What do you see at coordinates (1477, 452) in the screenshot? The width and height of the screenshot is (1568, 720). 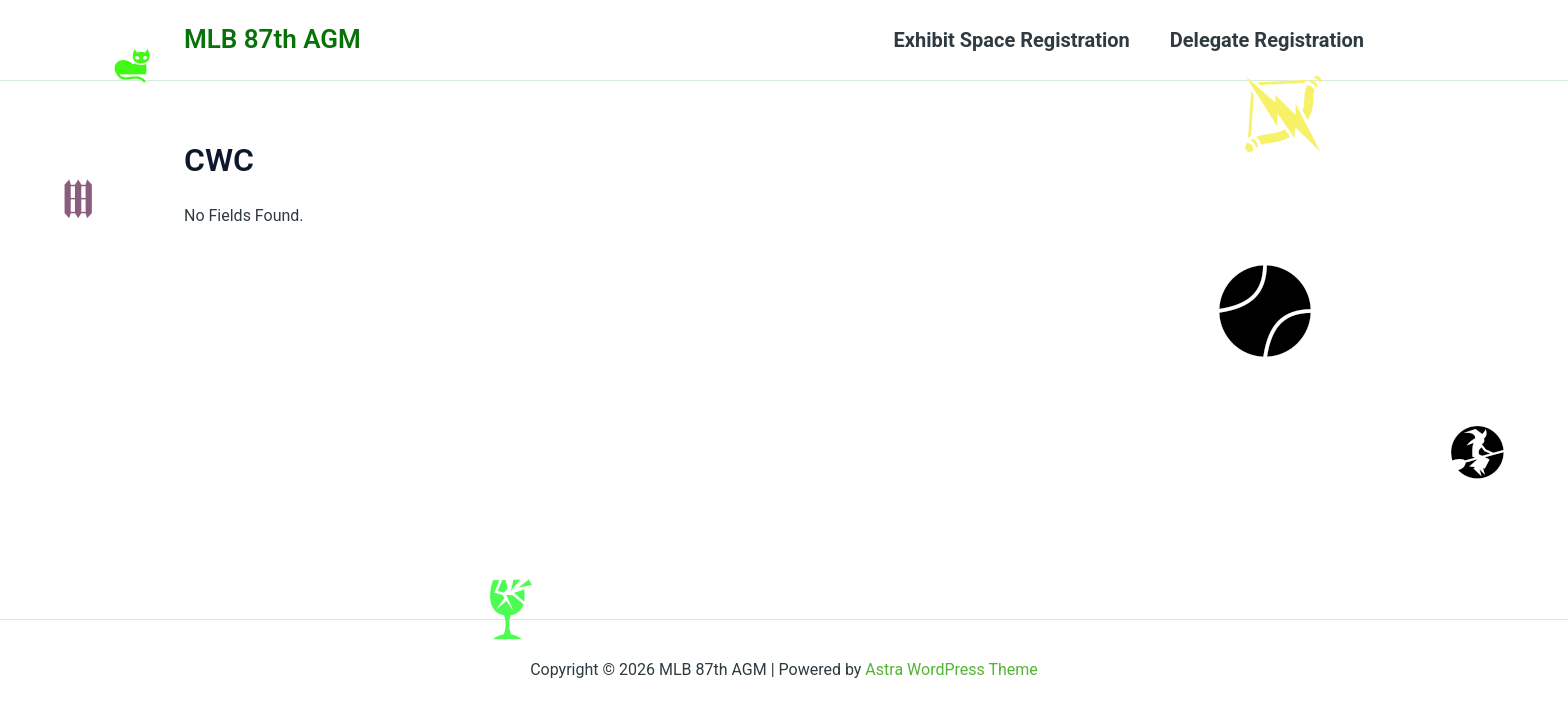 I see `witch character or Halloween-themed game element` at bounding box center [1477, 452].